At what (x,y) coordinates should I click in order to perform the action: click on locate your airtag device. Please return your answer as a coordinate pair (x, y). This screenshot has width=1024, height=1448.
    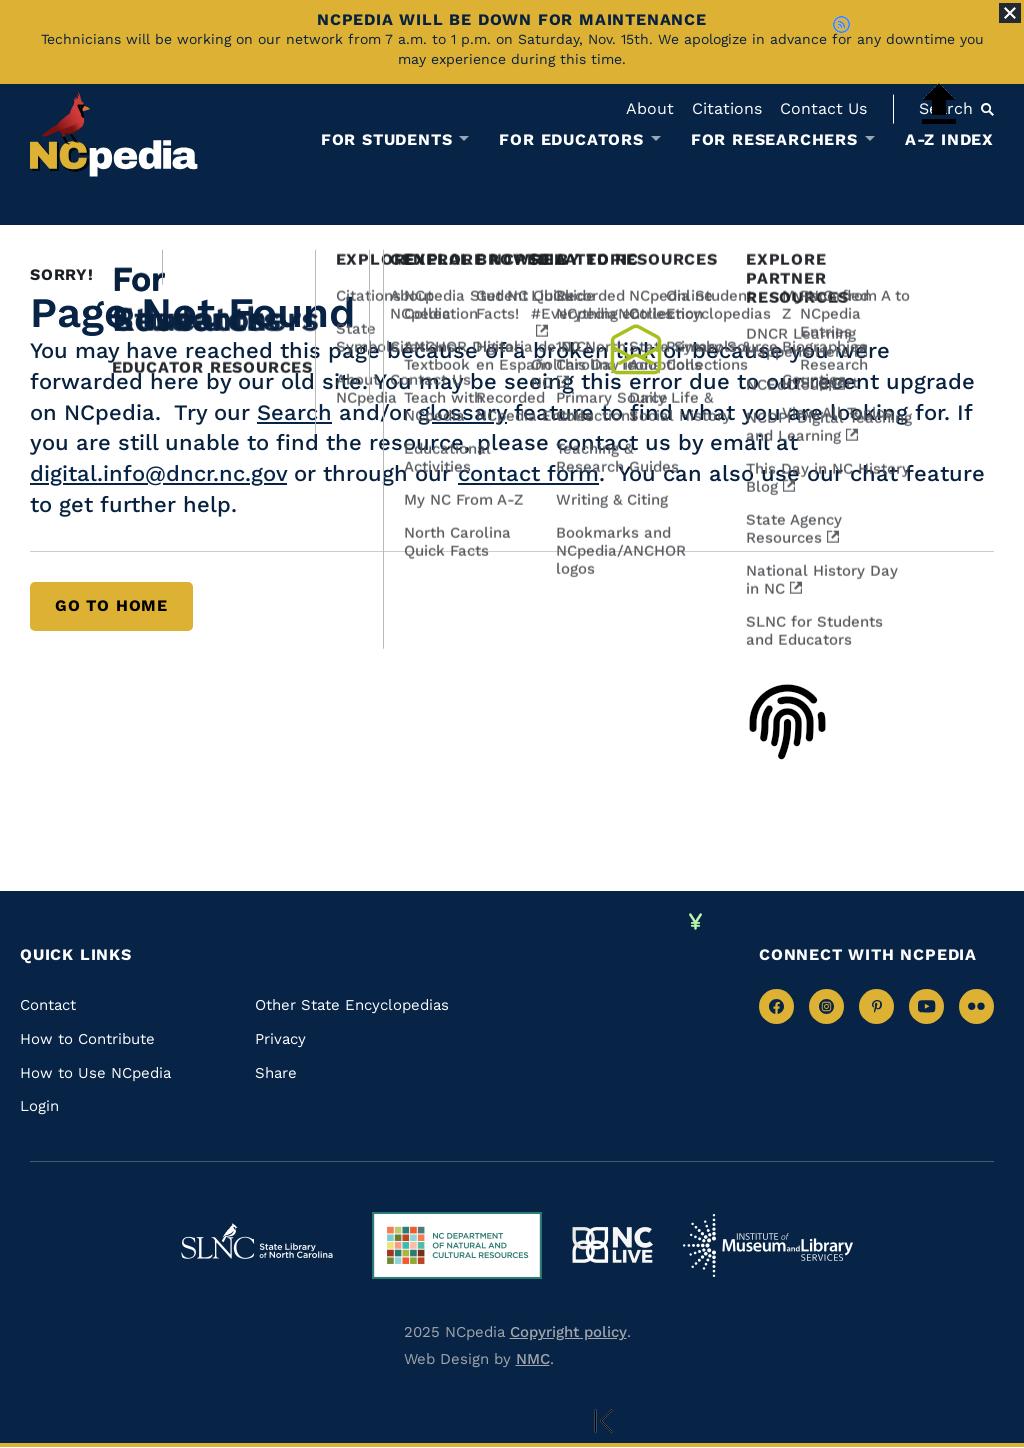
    Looking at the image, I should click on (841, 24).